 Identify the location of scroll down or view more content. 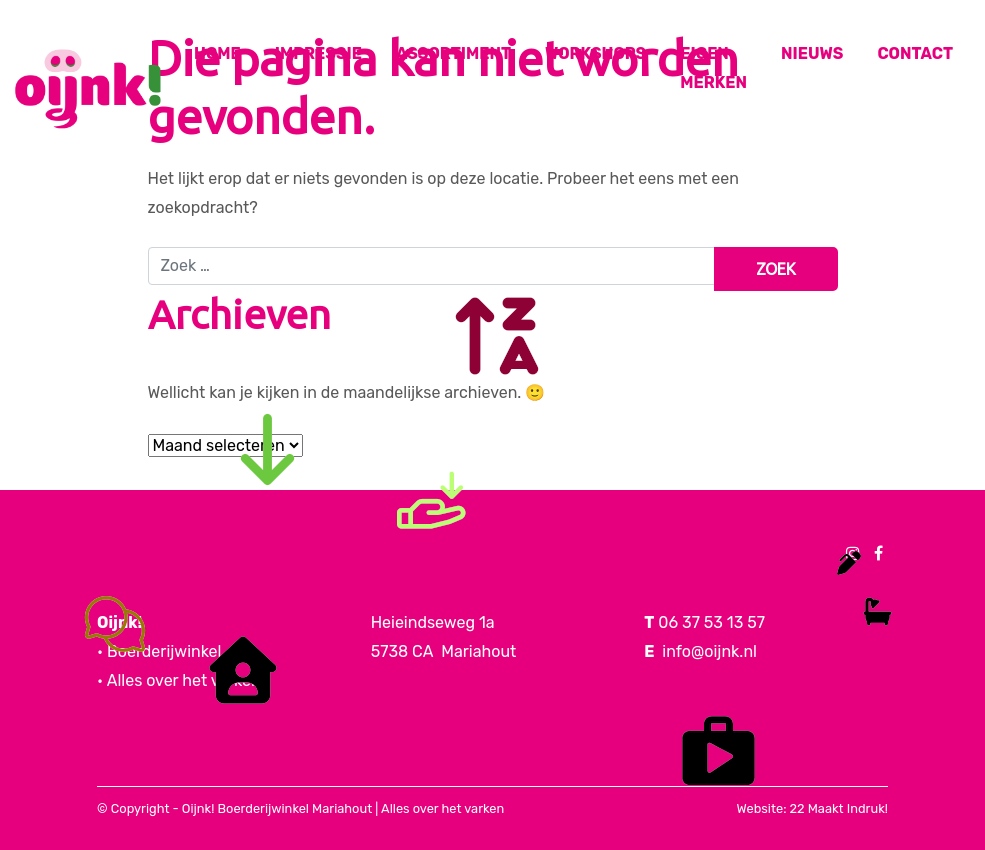
(267, 449).